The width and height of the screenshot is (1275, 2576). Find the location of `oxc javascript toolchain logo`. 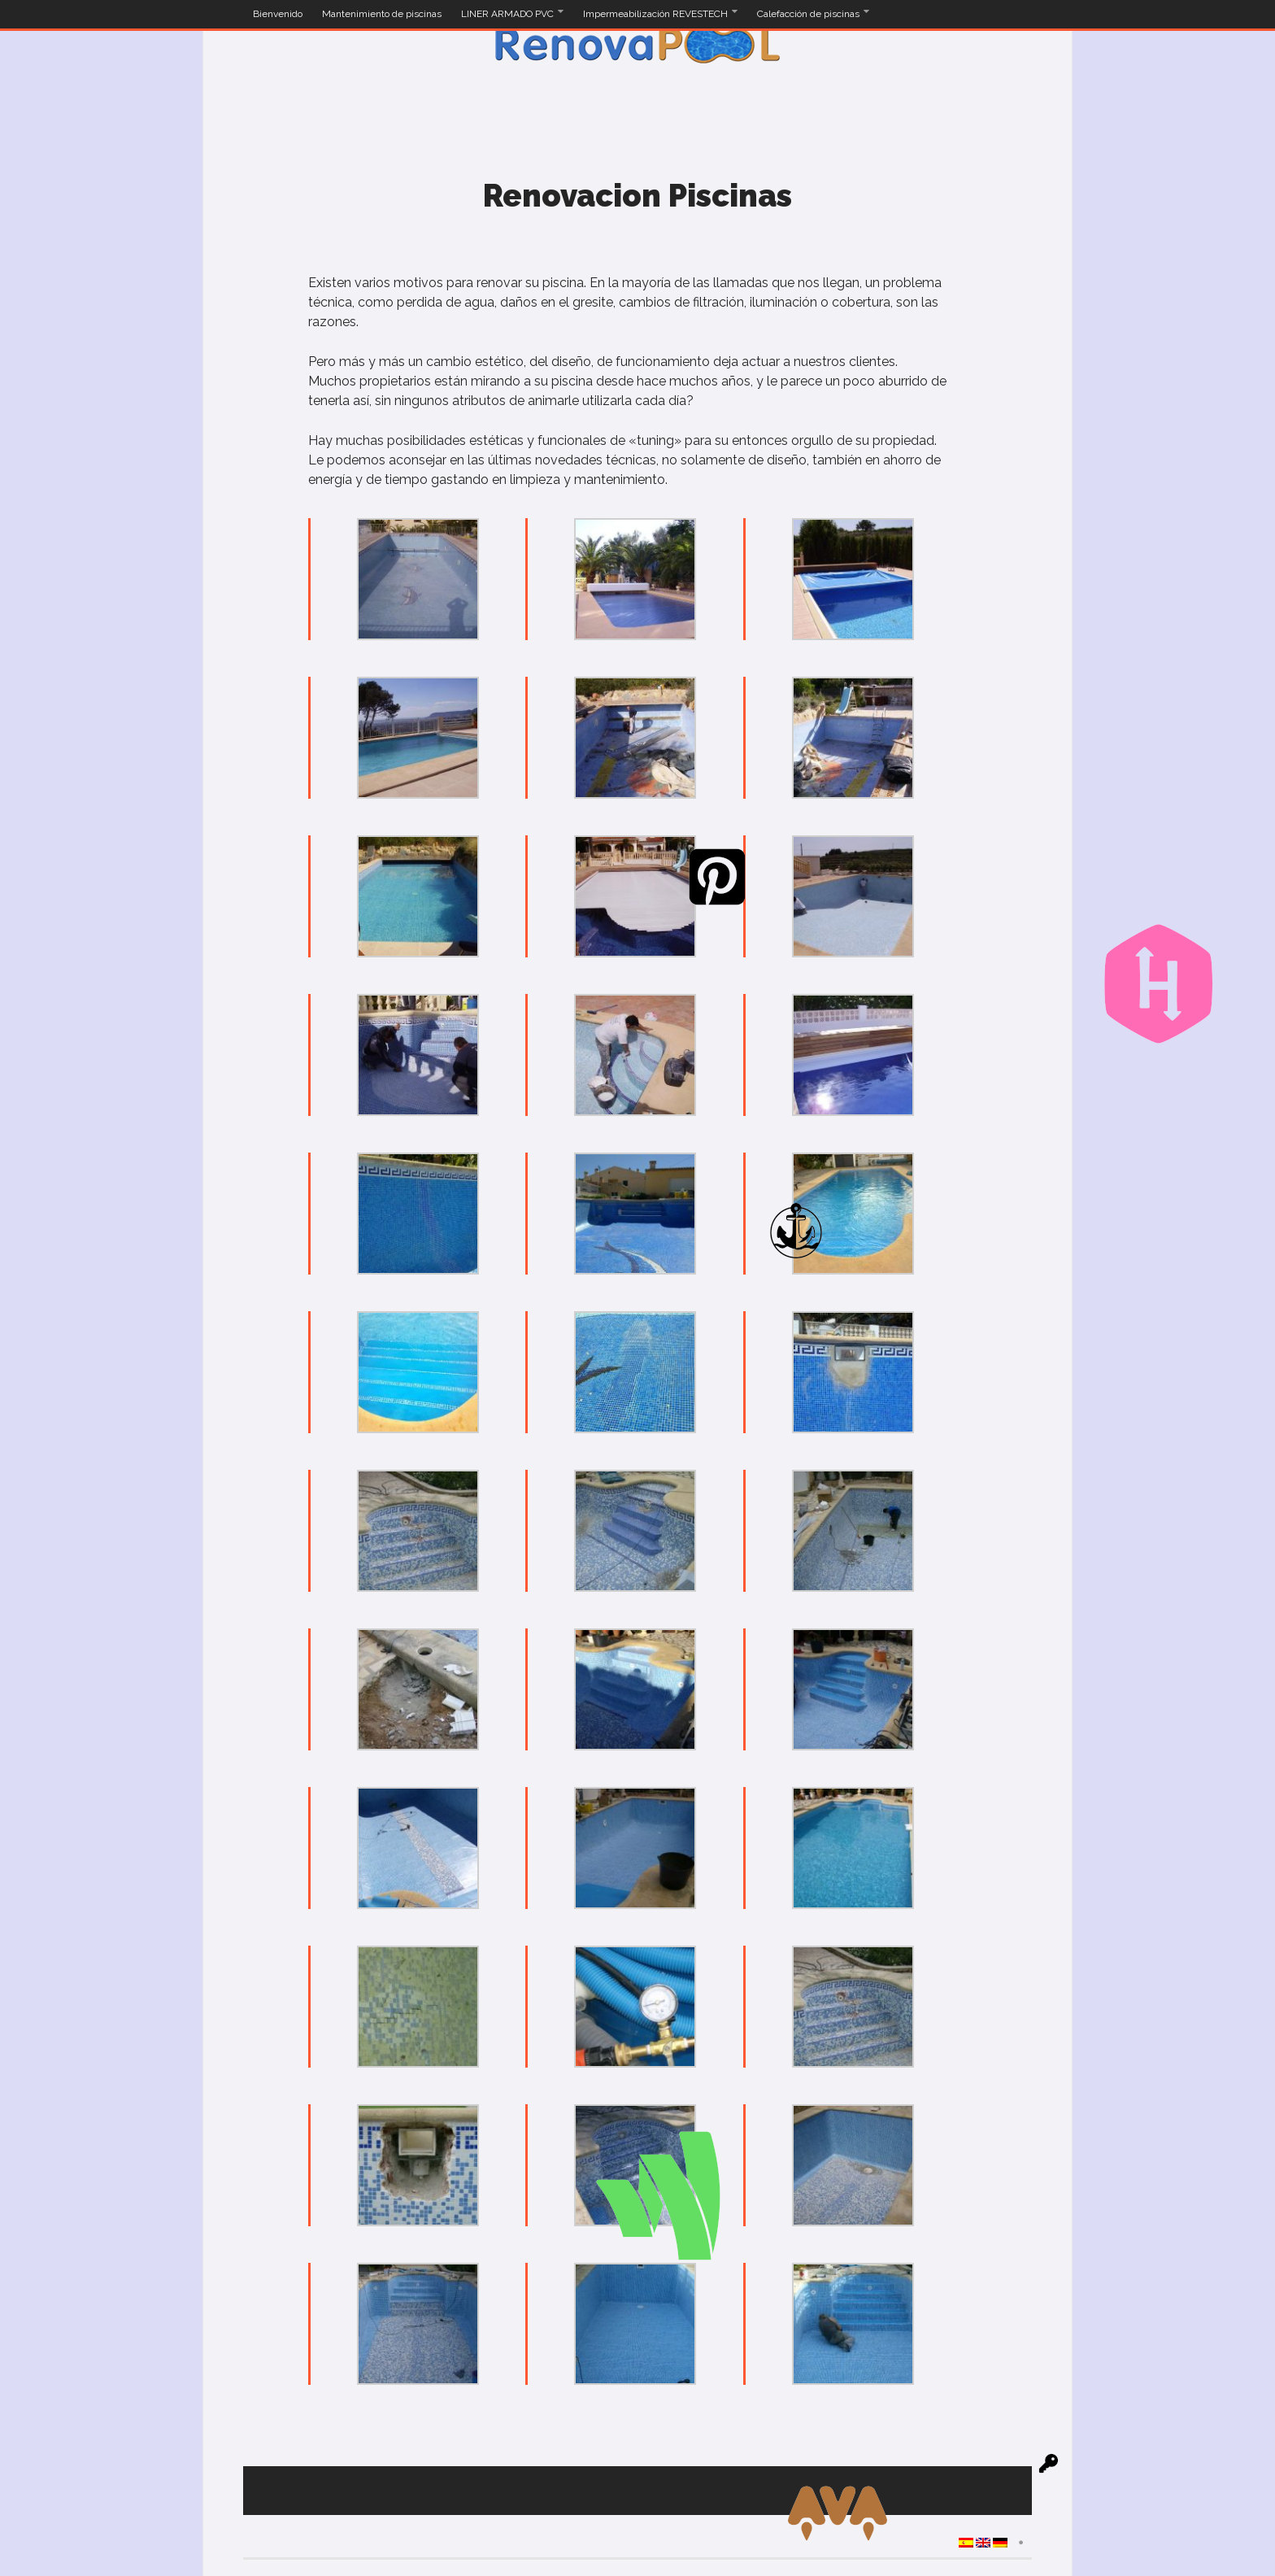

oxc javascript toolchain logo is located at coordinates (796, 1231).